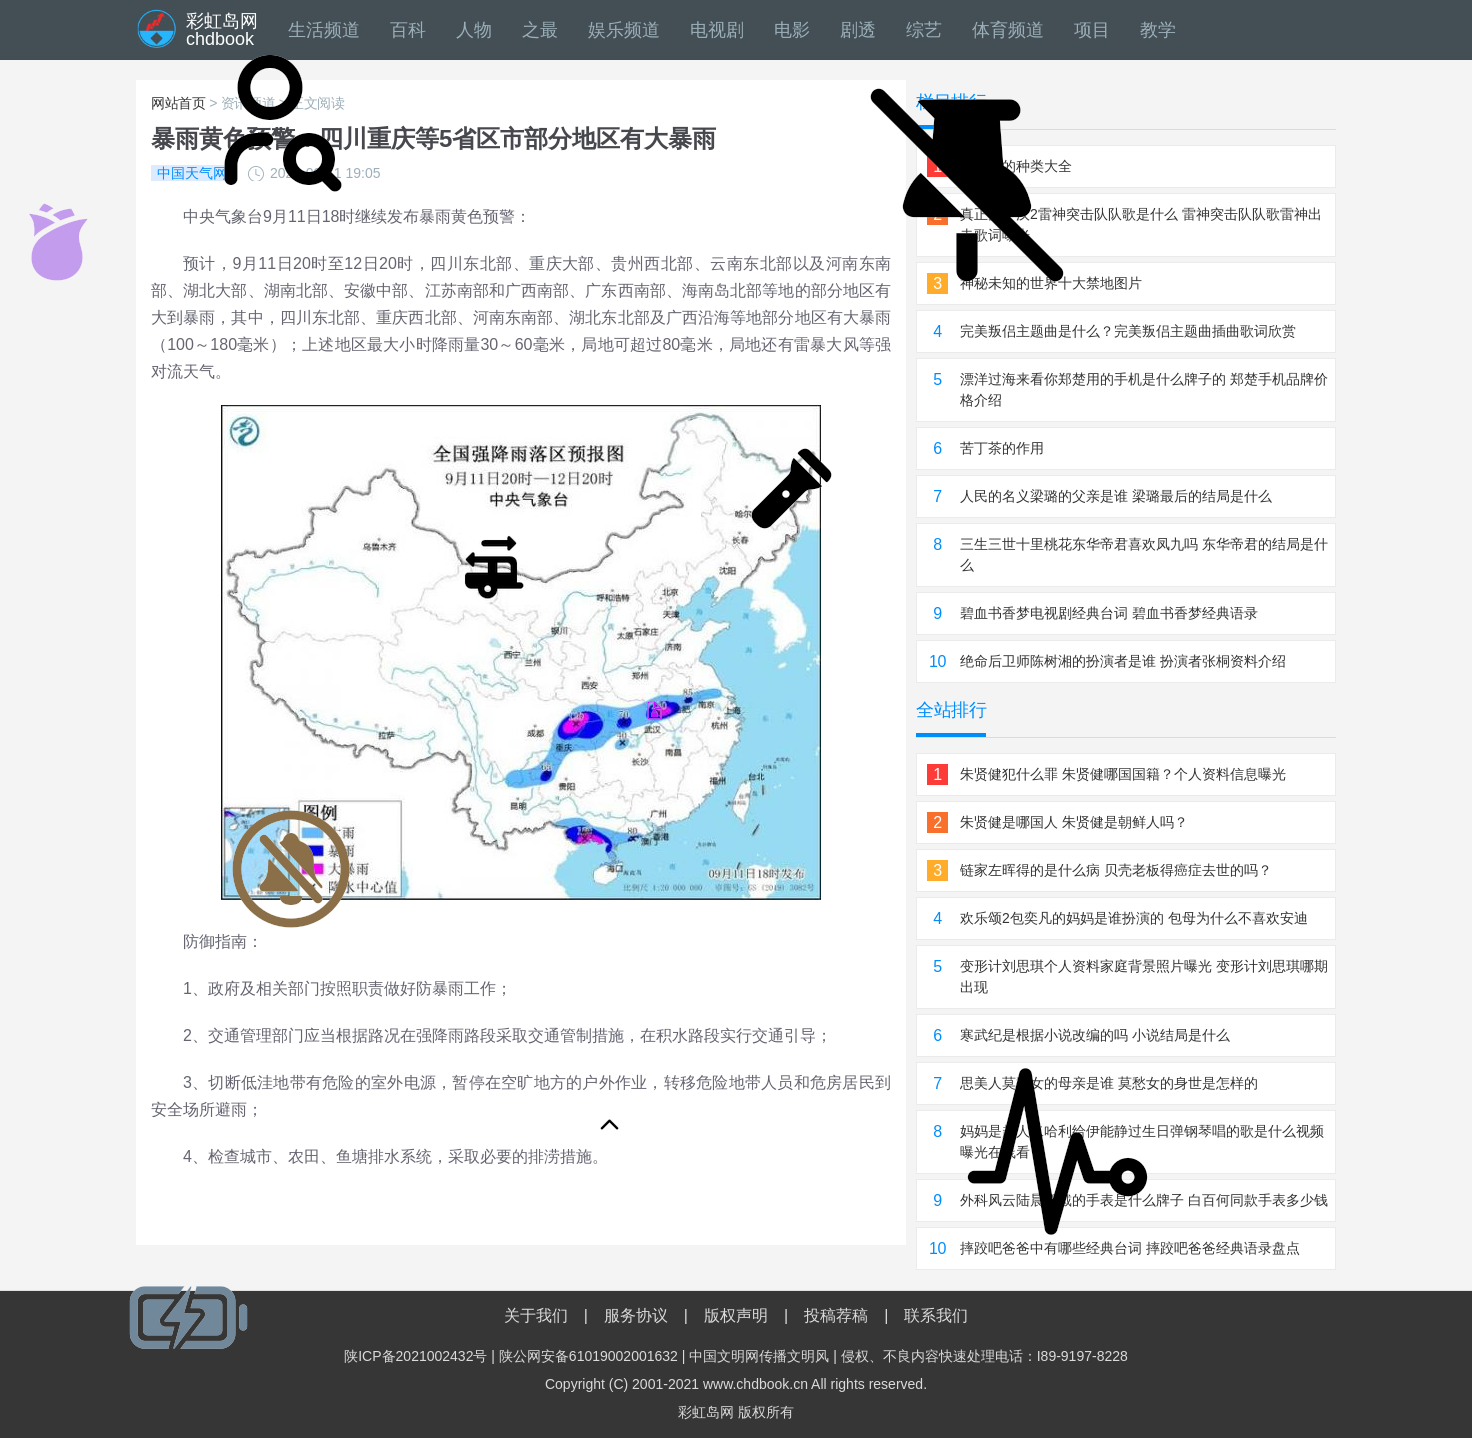  What do you see at coordinates (291, 869) in the screenshot?
I see `mute notifications` at bounding box center [291, 869].